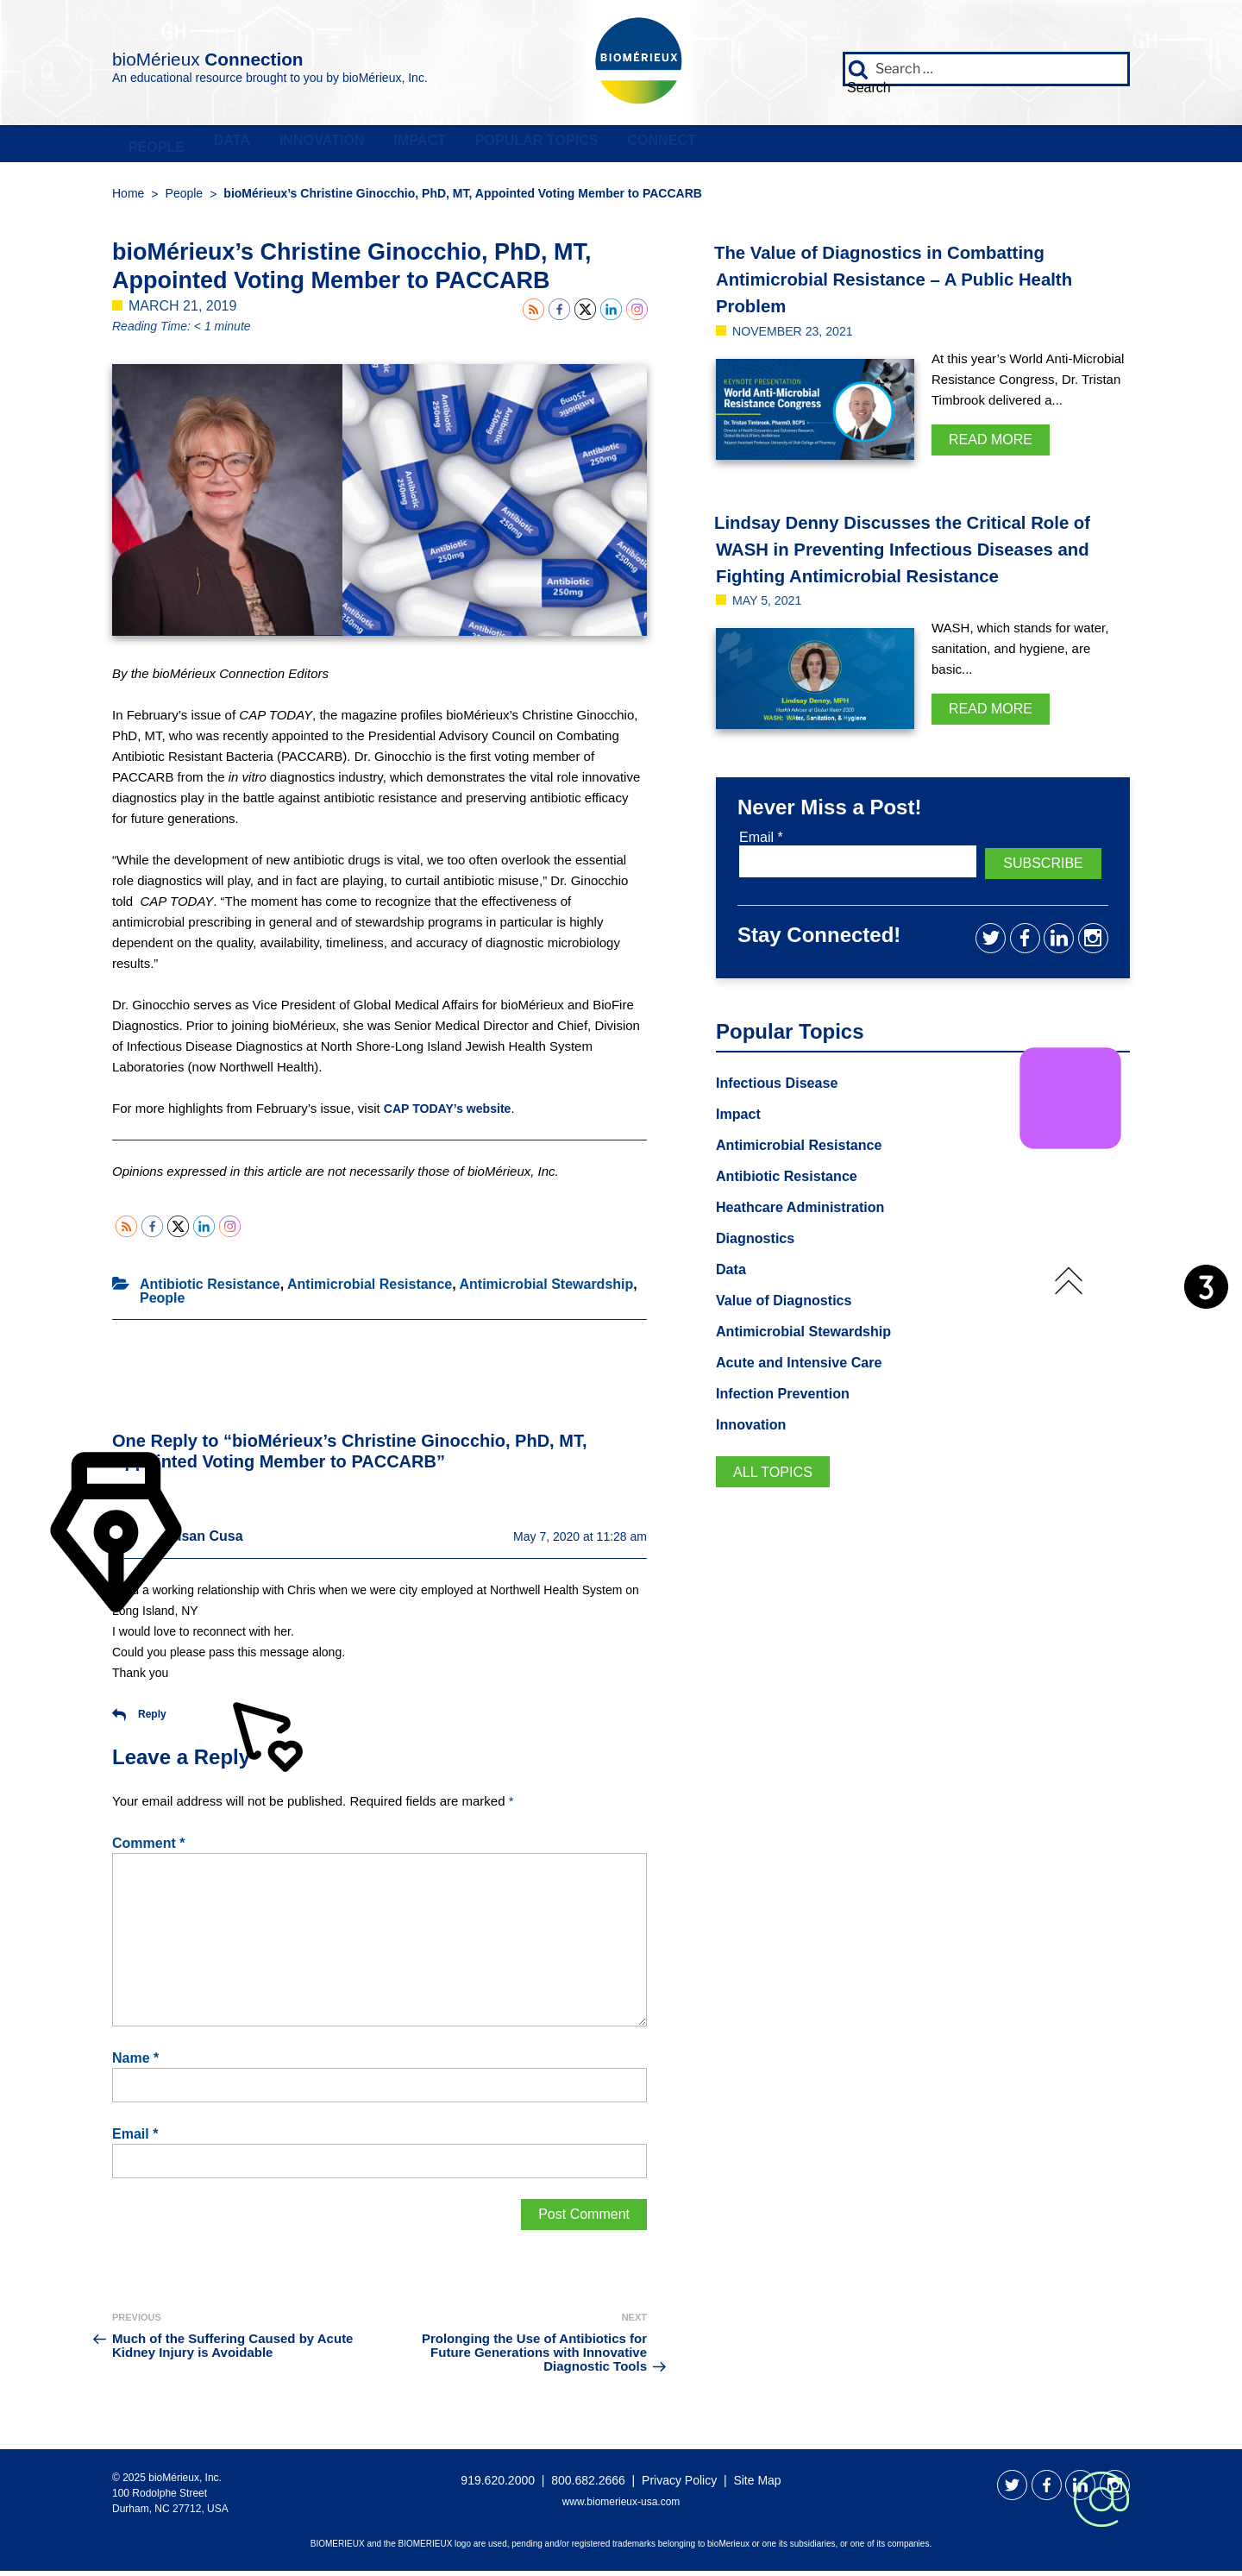 The image size is (1242, 2576). What do you see at coordinates (1070, 1098) in the screenshot?
I see `stop media playback` at bounding box center [1070, 1098].